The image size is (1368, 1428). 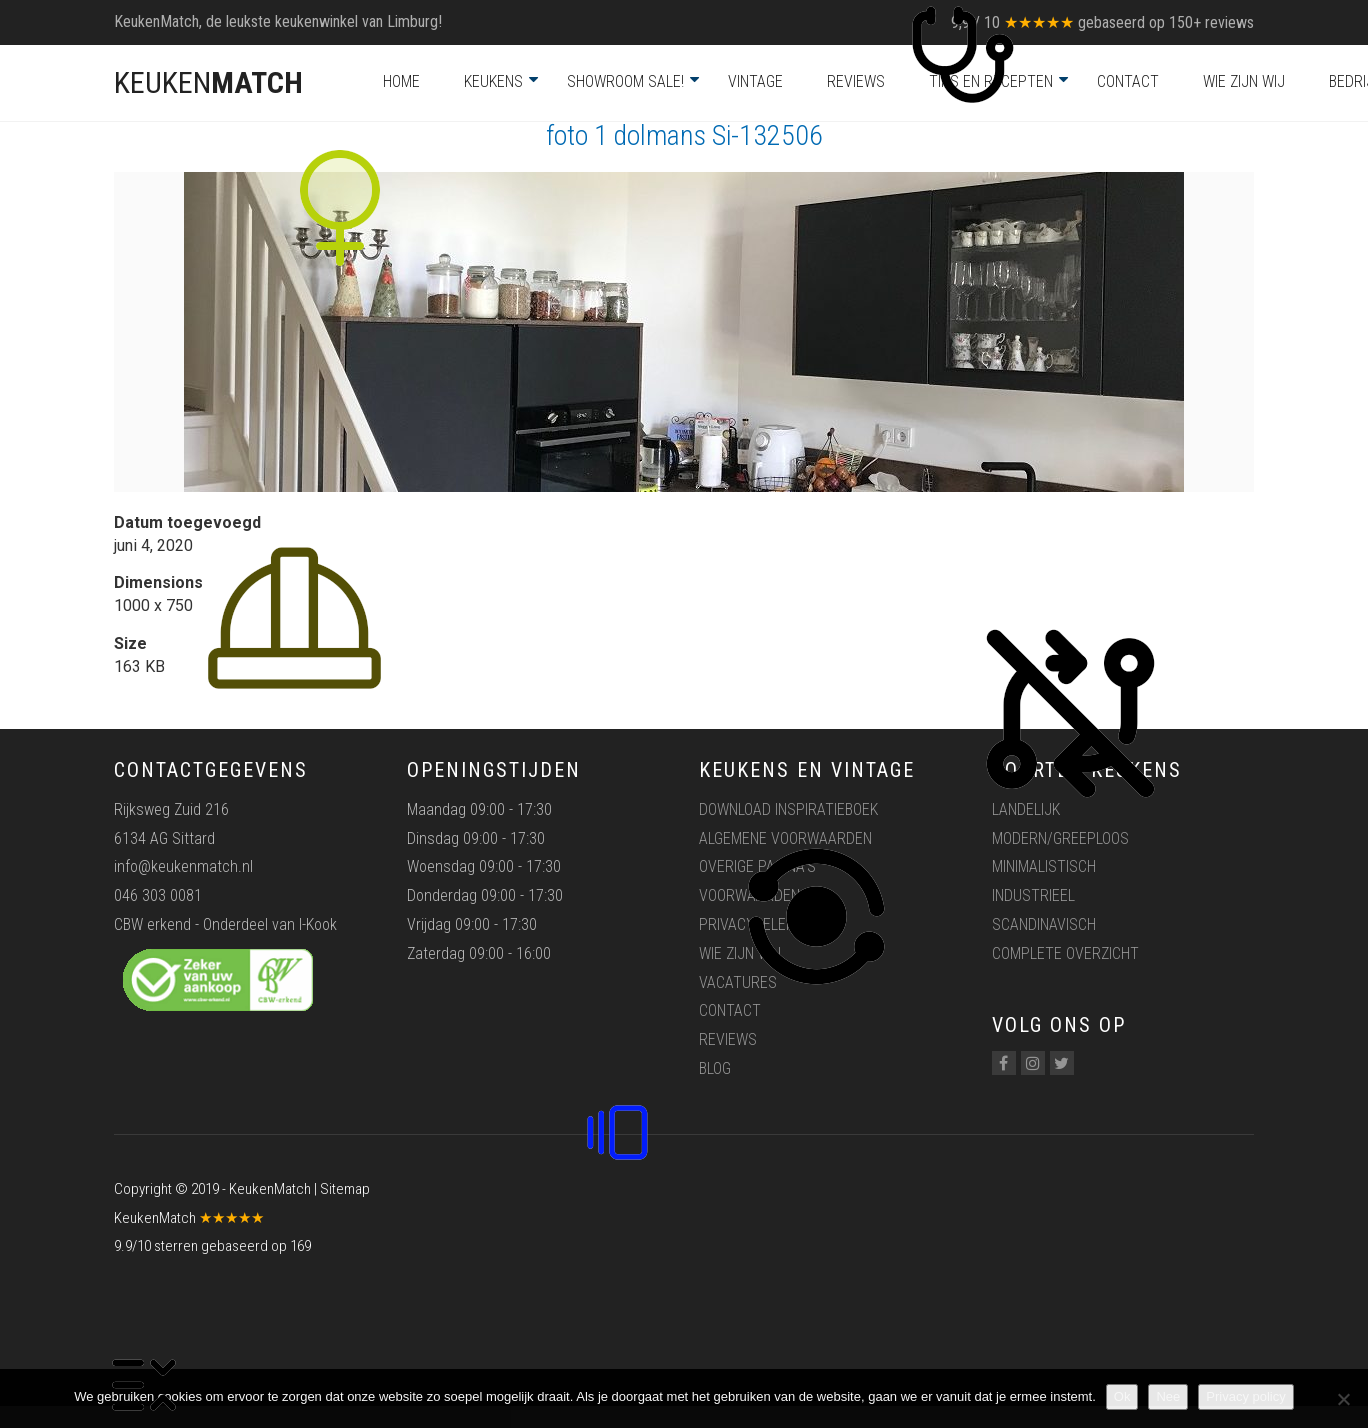 What do you see at coordinates (340, 206) in the screenshot?
I see `indicates female gender option` at bounding box center [340, 206].